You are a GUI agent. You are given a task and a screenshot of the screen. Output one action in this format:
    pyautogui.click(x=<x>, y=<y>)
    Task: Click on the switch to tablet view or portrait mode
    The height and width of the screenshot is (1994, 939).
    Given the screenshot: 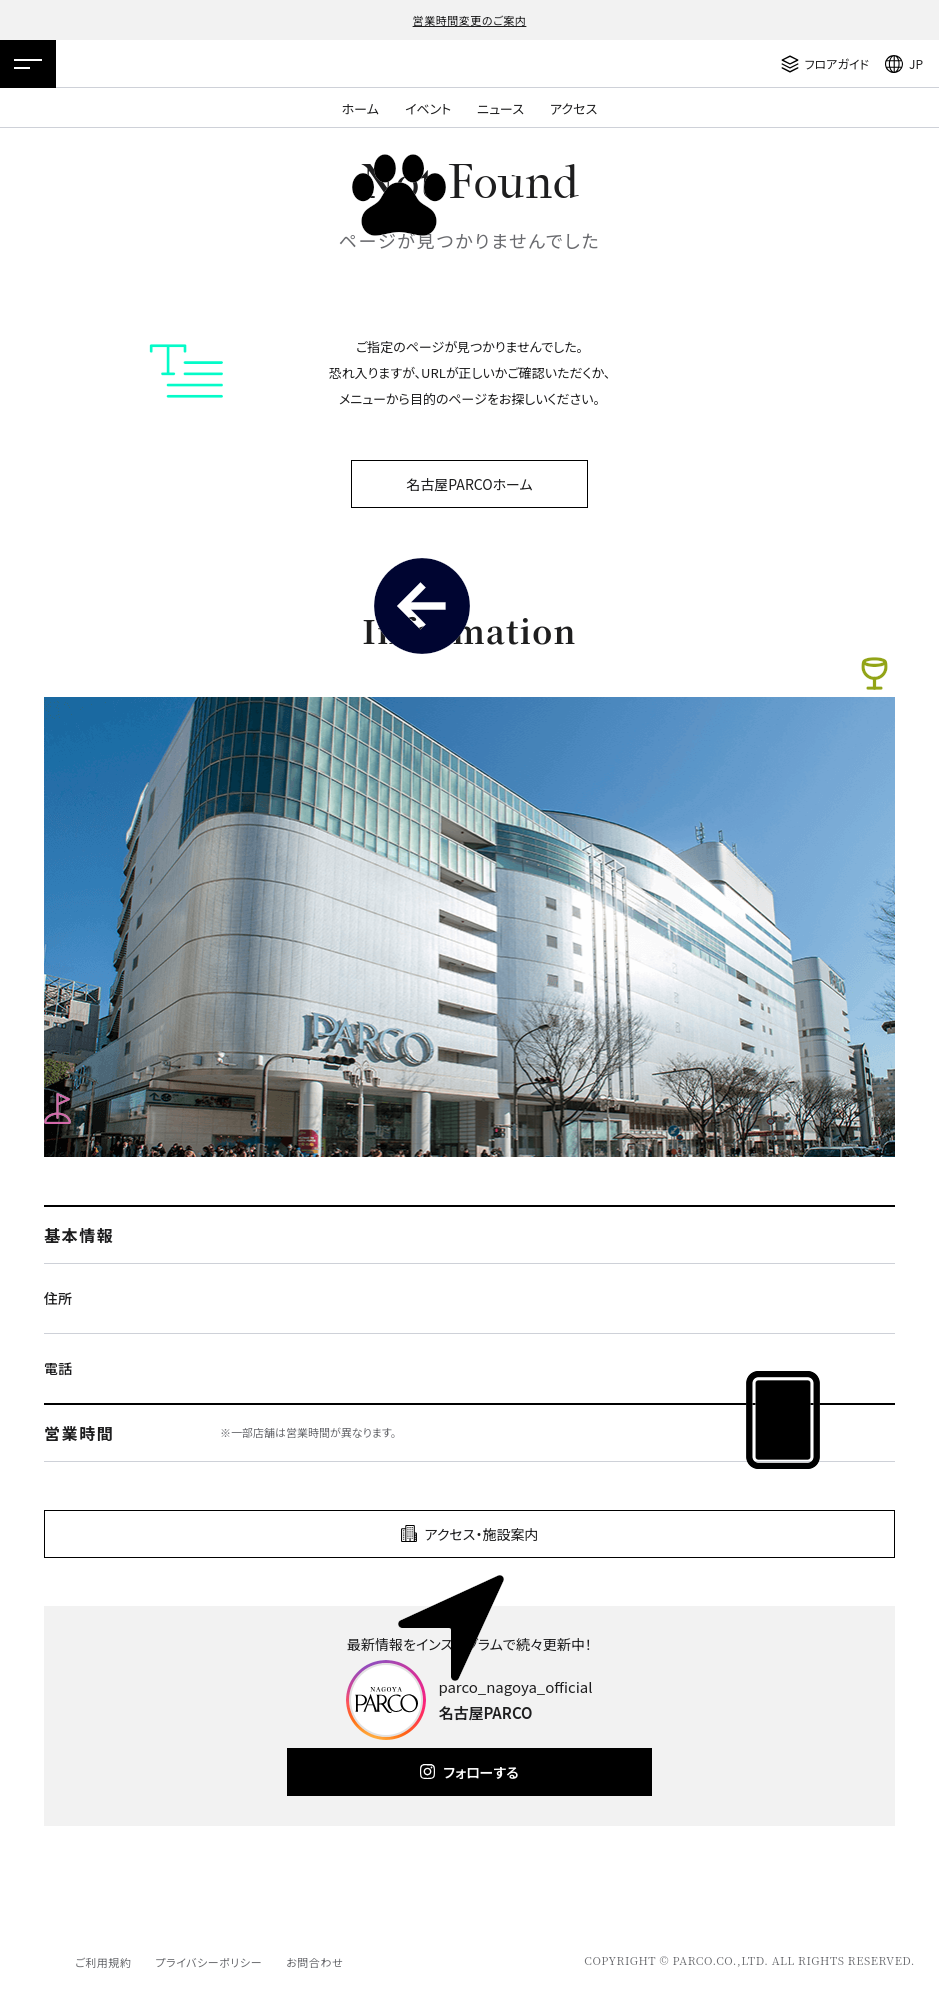 What is the action you would take?
    pyautogui.click(x=783, y=1420)
    